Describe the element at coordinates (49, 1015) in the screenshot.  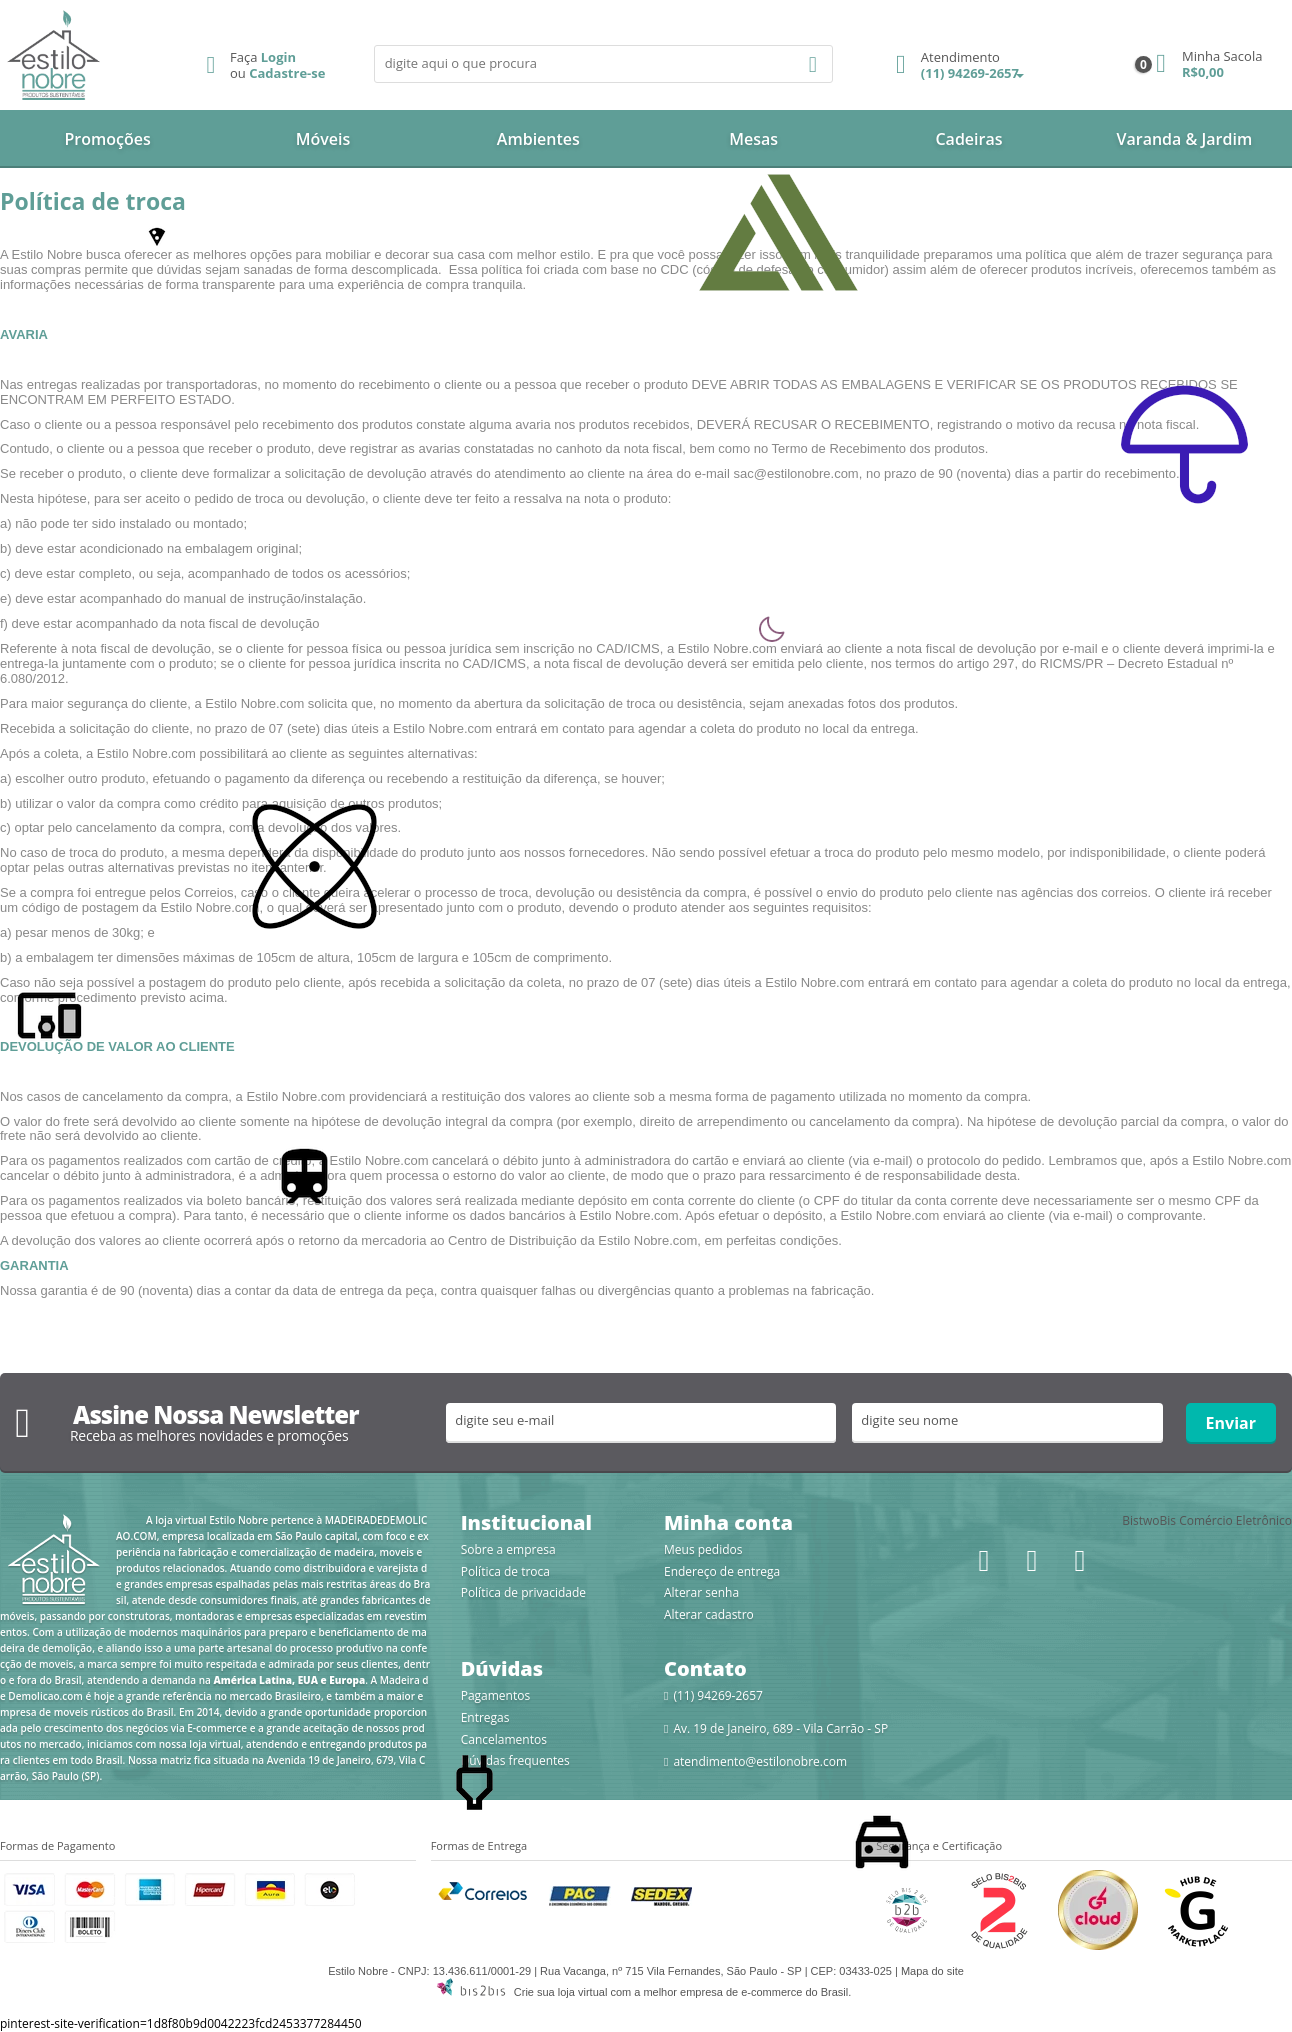
I see `view other connected devices` at that location.